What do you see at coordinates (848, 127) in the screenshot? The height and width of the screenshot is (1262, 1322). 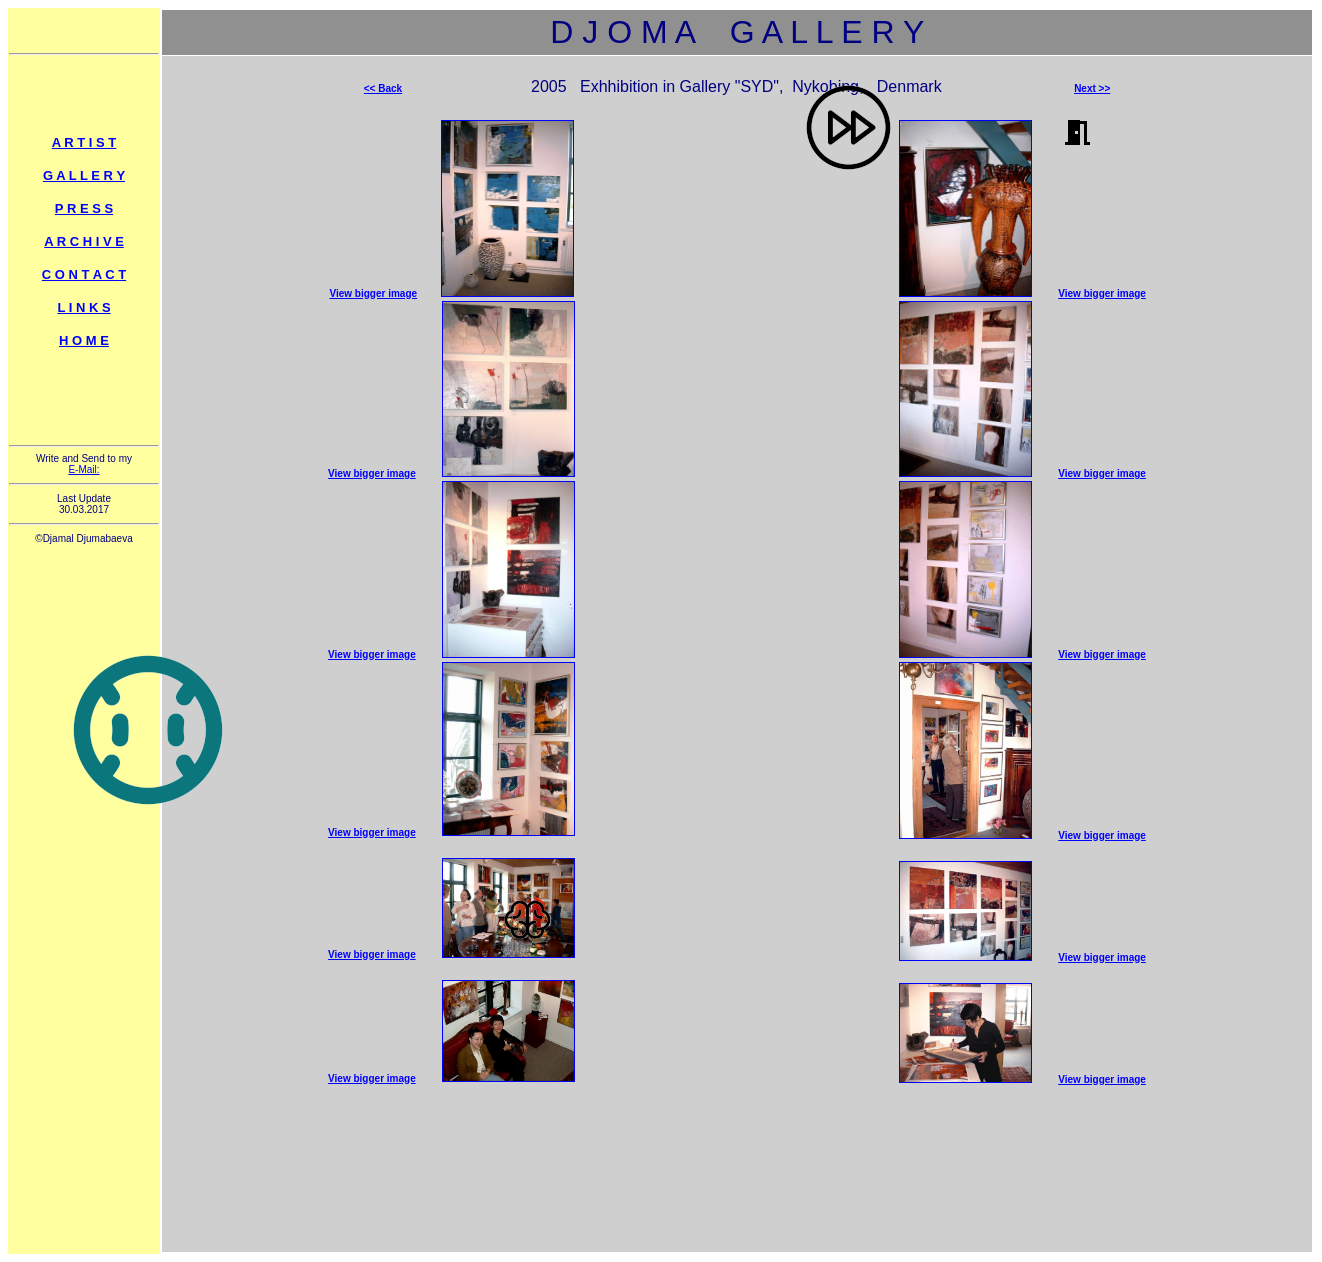 I see `skip forward in media playback` at bounding box center [848, 127].